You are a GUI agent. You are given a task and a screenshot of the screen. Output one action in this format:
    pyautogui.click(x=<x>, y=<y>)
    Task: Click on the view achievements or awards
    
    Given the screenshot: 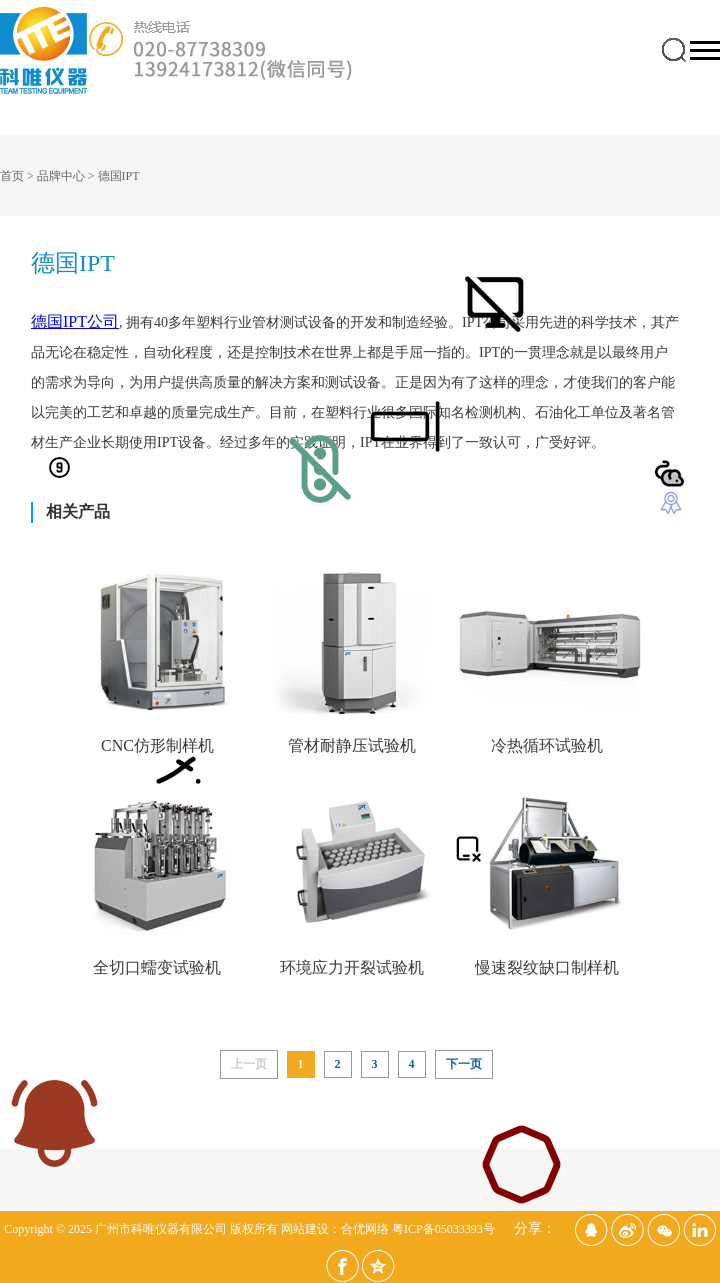 What is the action you would take?
    pyautogui.click(x=671, y=503)
    